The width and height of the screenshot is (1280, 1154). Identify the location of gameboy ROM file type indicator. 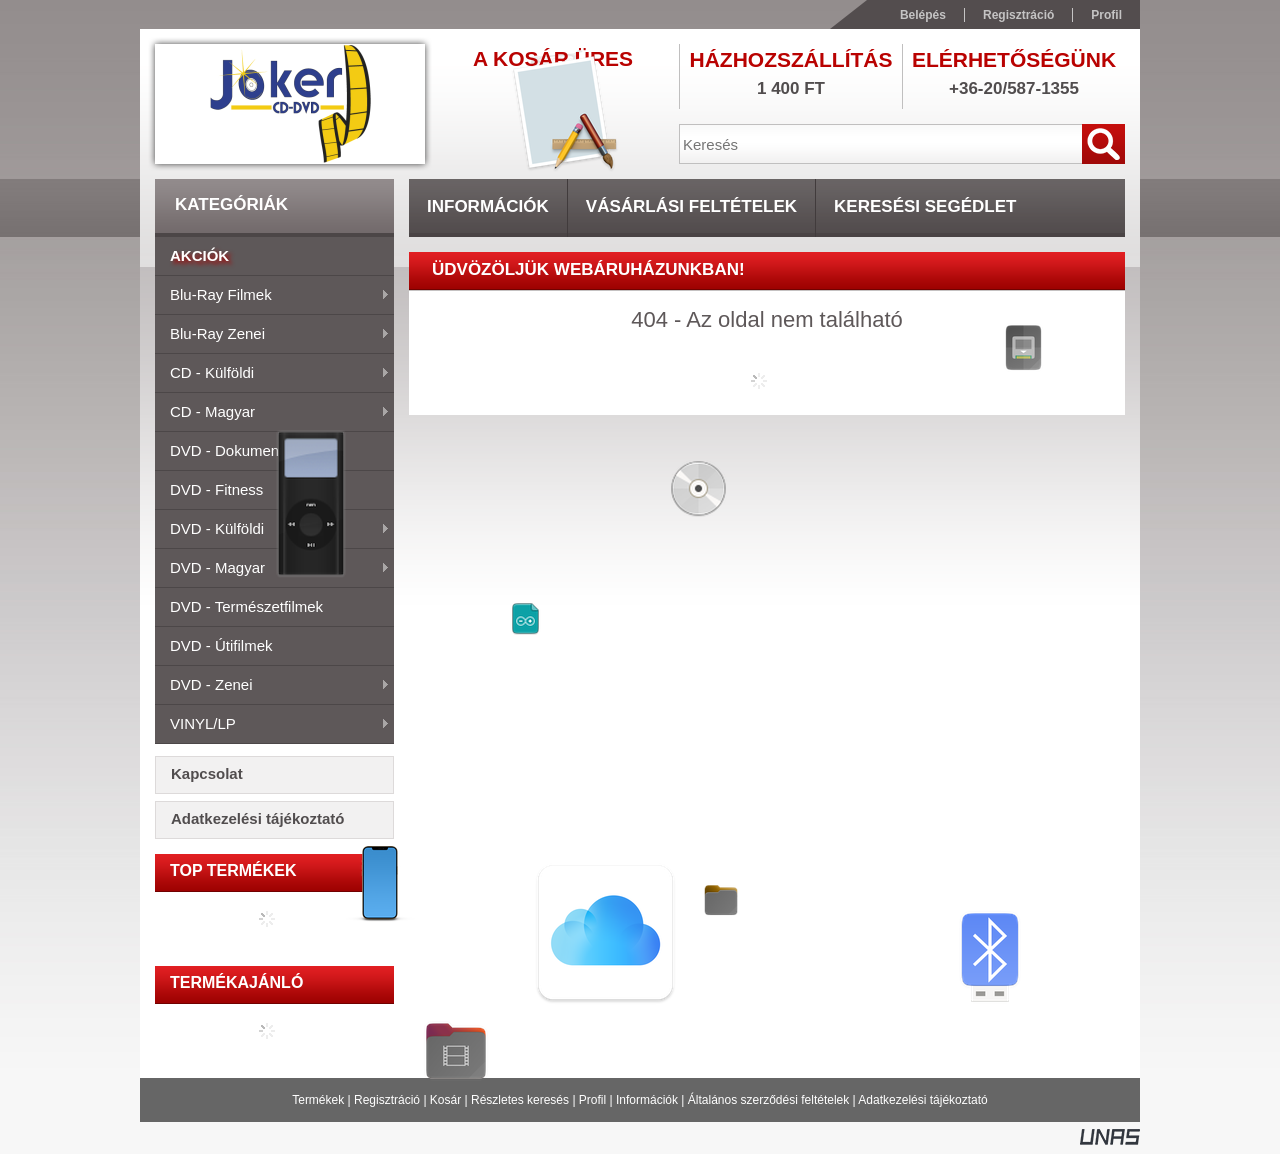
(1023, 347).